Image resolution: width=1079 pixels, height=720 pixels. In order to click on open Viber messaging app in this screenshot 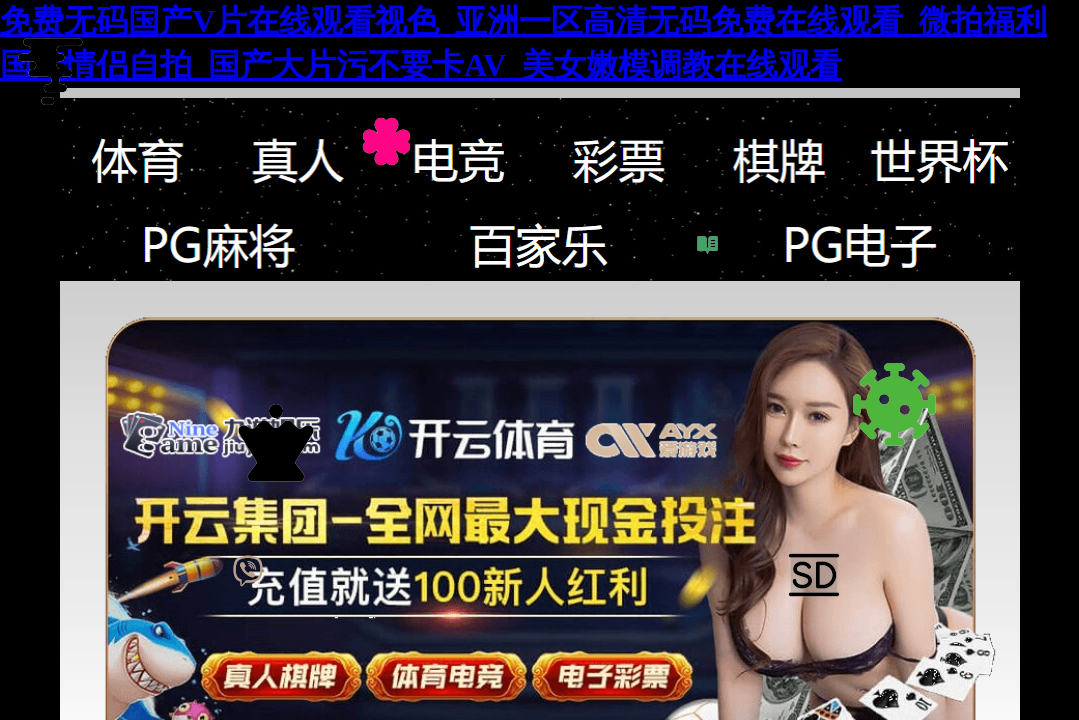, I will do `click(248, 571)`.